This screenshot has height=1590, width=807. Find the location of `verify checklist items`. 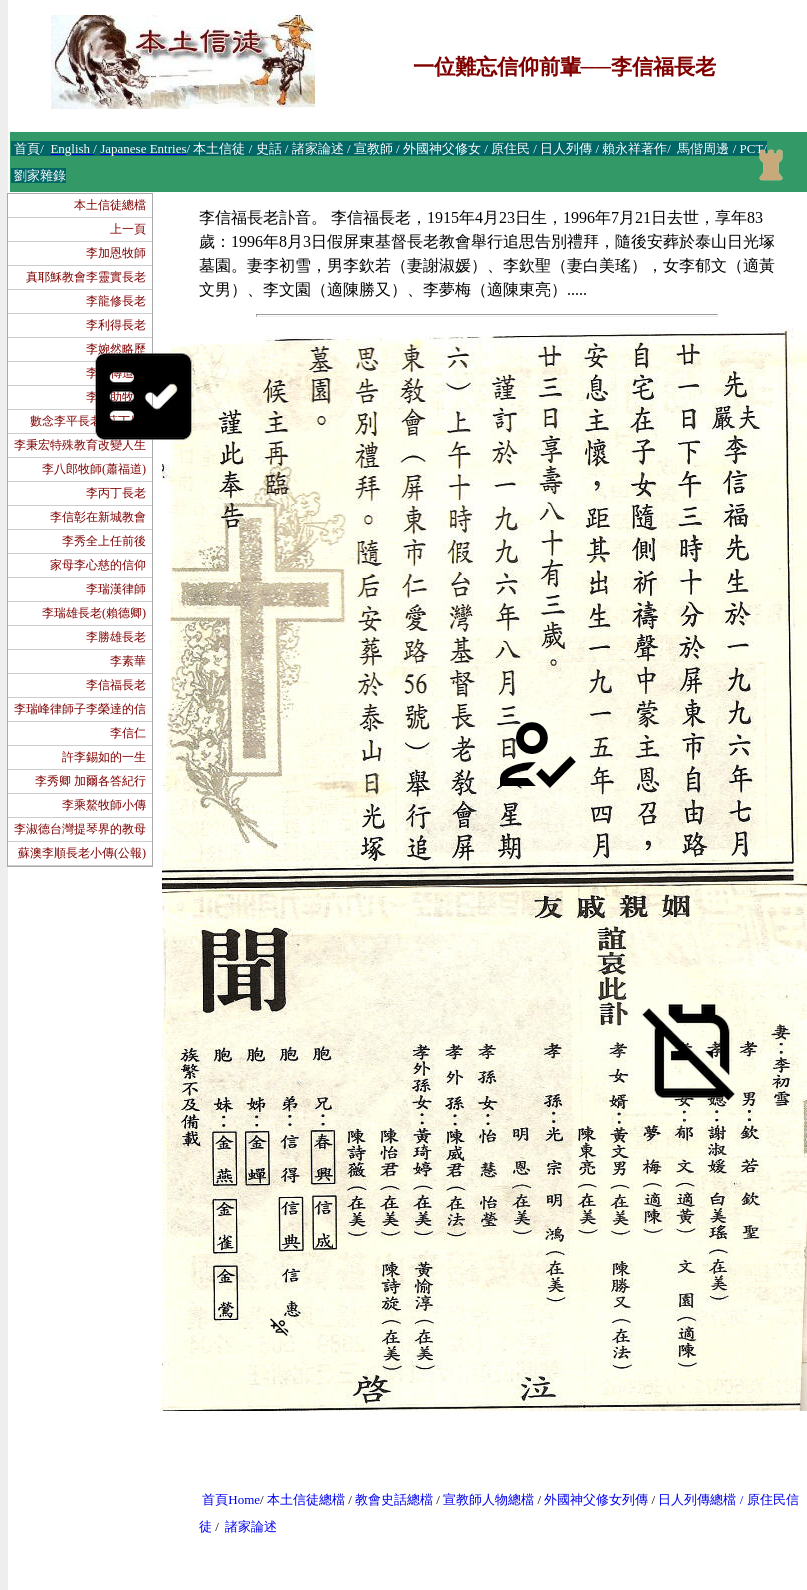

verify checklist items is located at coordinates (143, 396).